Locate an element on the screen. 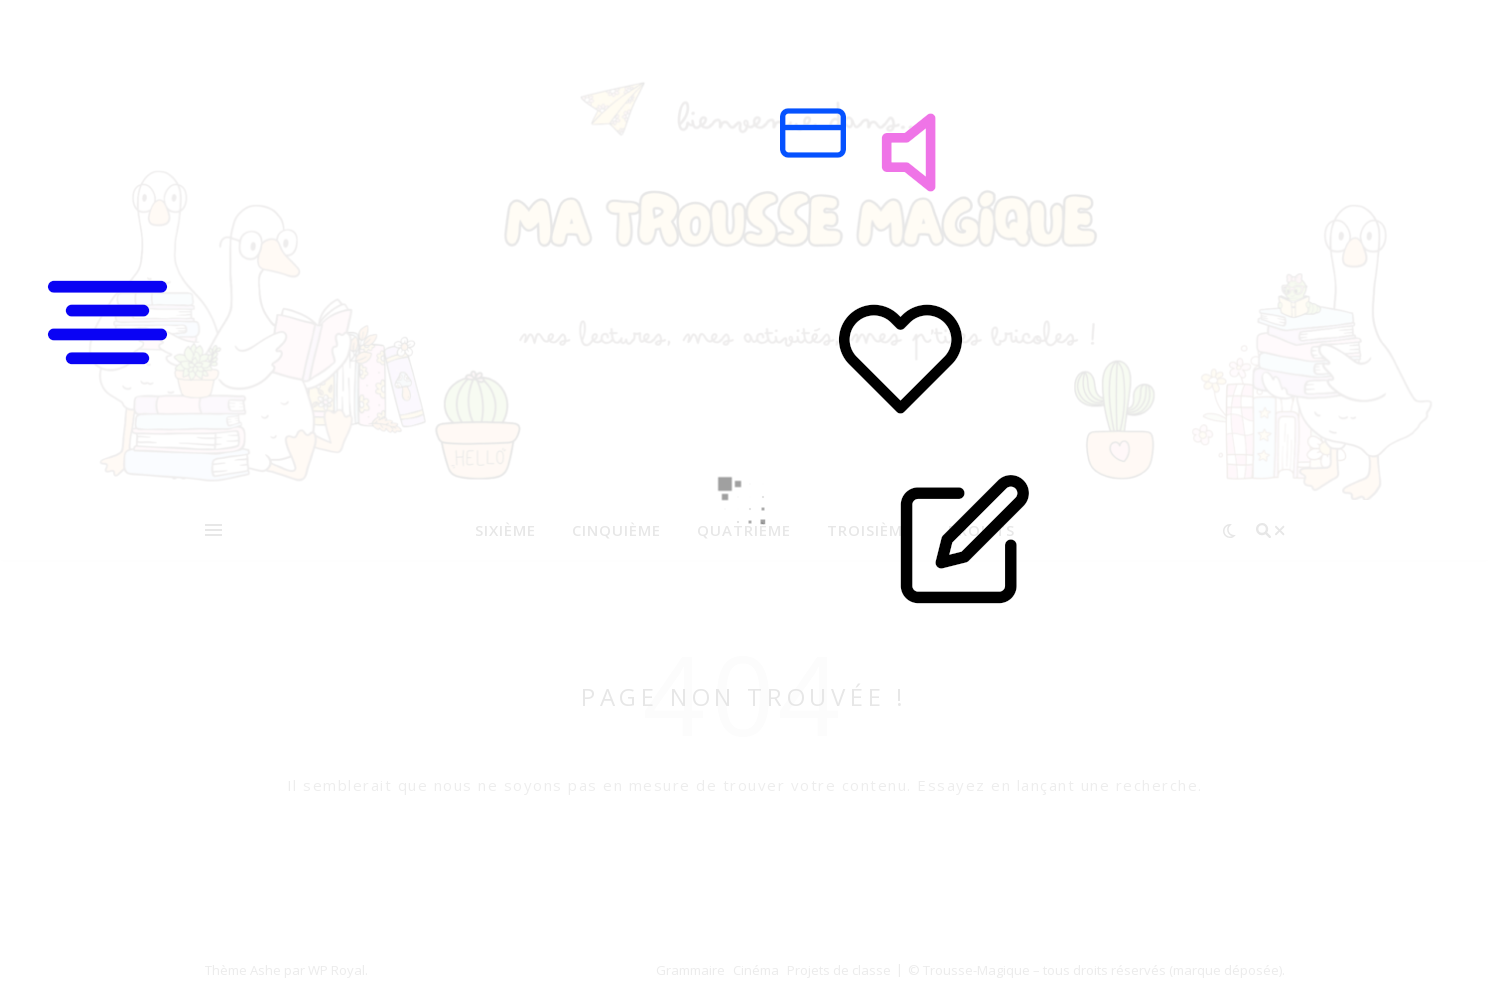 This screenshot has width=1489, height=1007. add item to favorites is located at coordinates (900, 358).